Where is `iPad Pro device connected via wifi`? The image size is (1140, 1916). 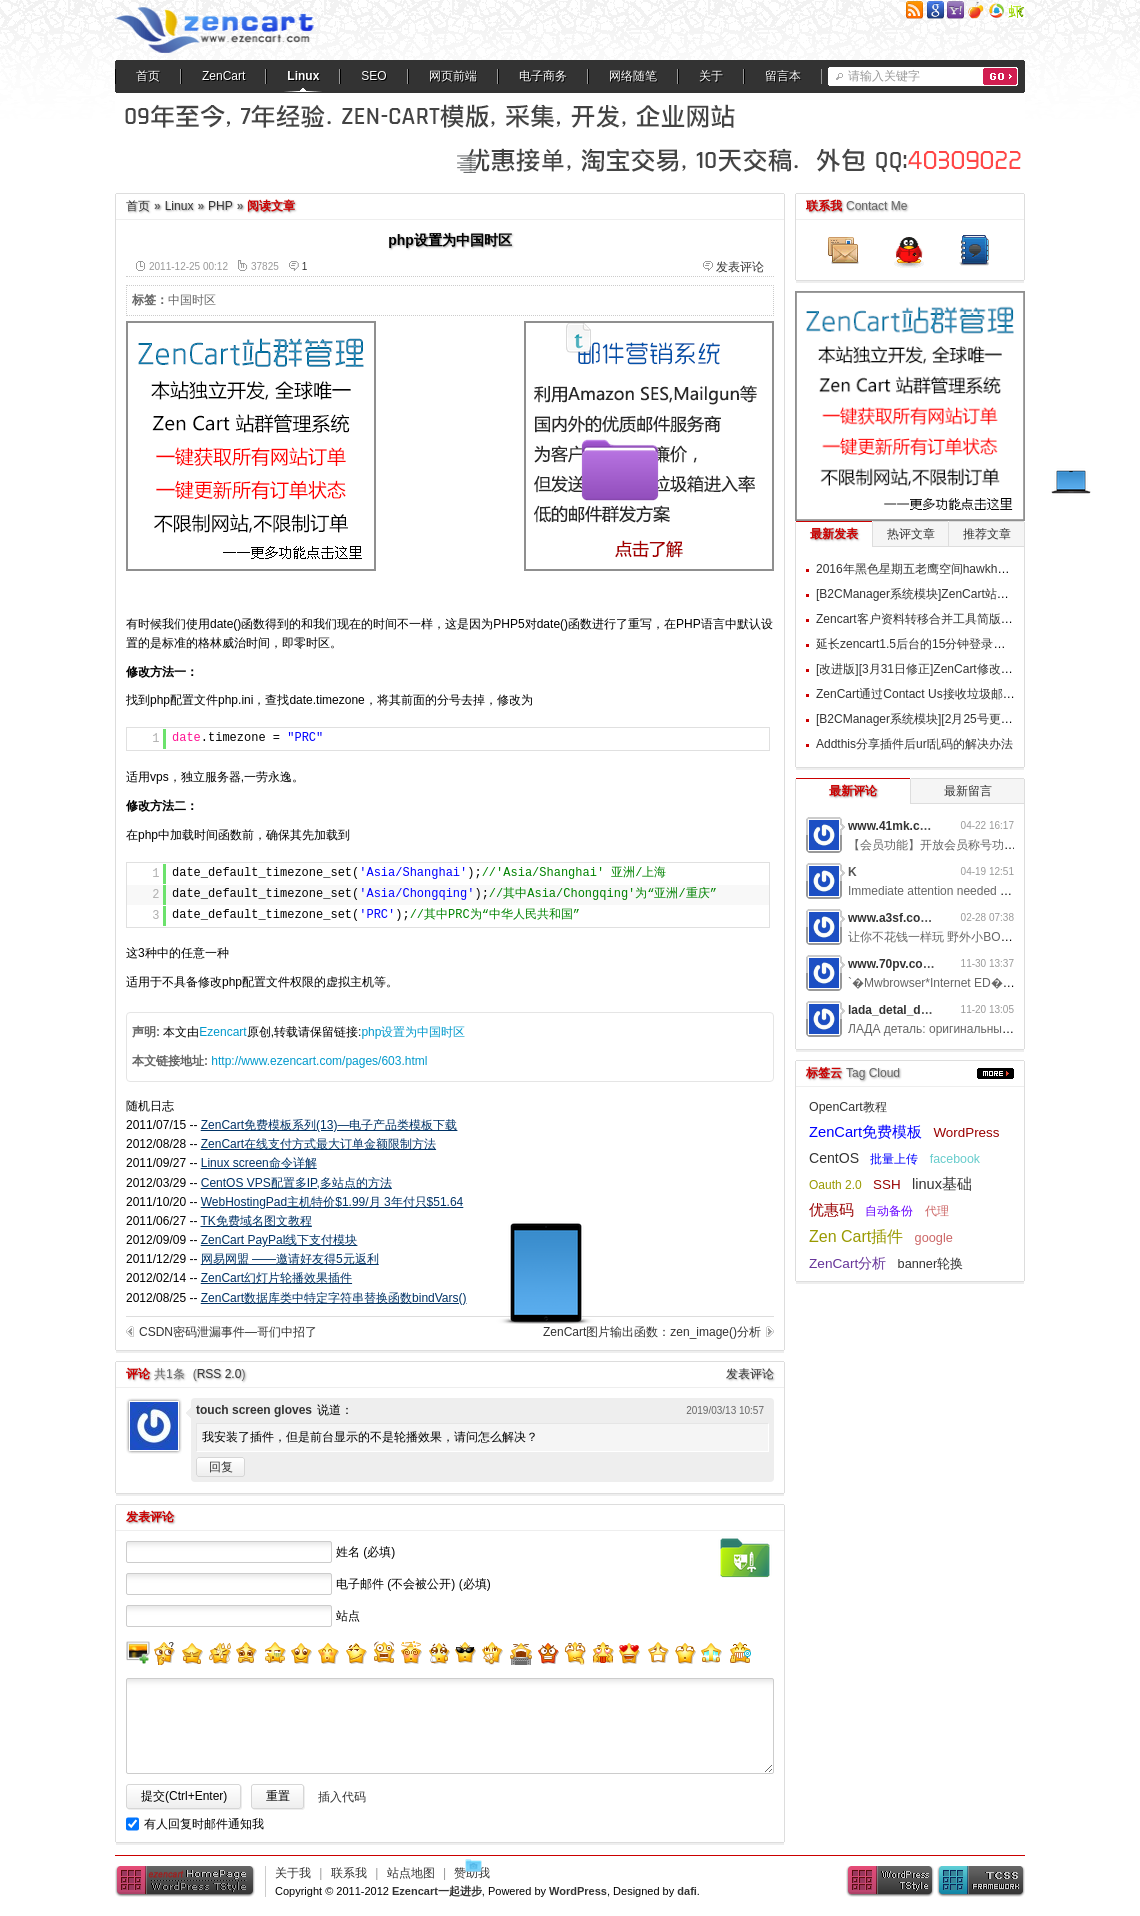
iPad Pro device connected via wifi is located at coordinates (546, 1273).